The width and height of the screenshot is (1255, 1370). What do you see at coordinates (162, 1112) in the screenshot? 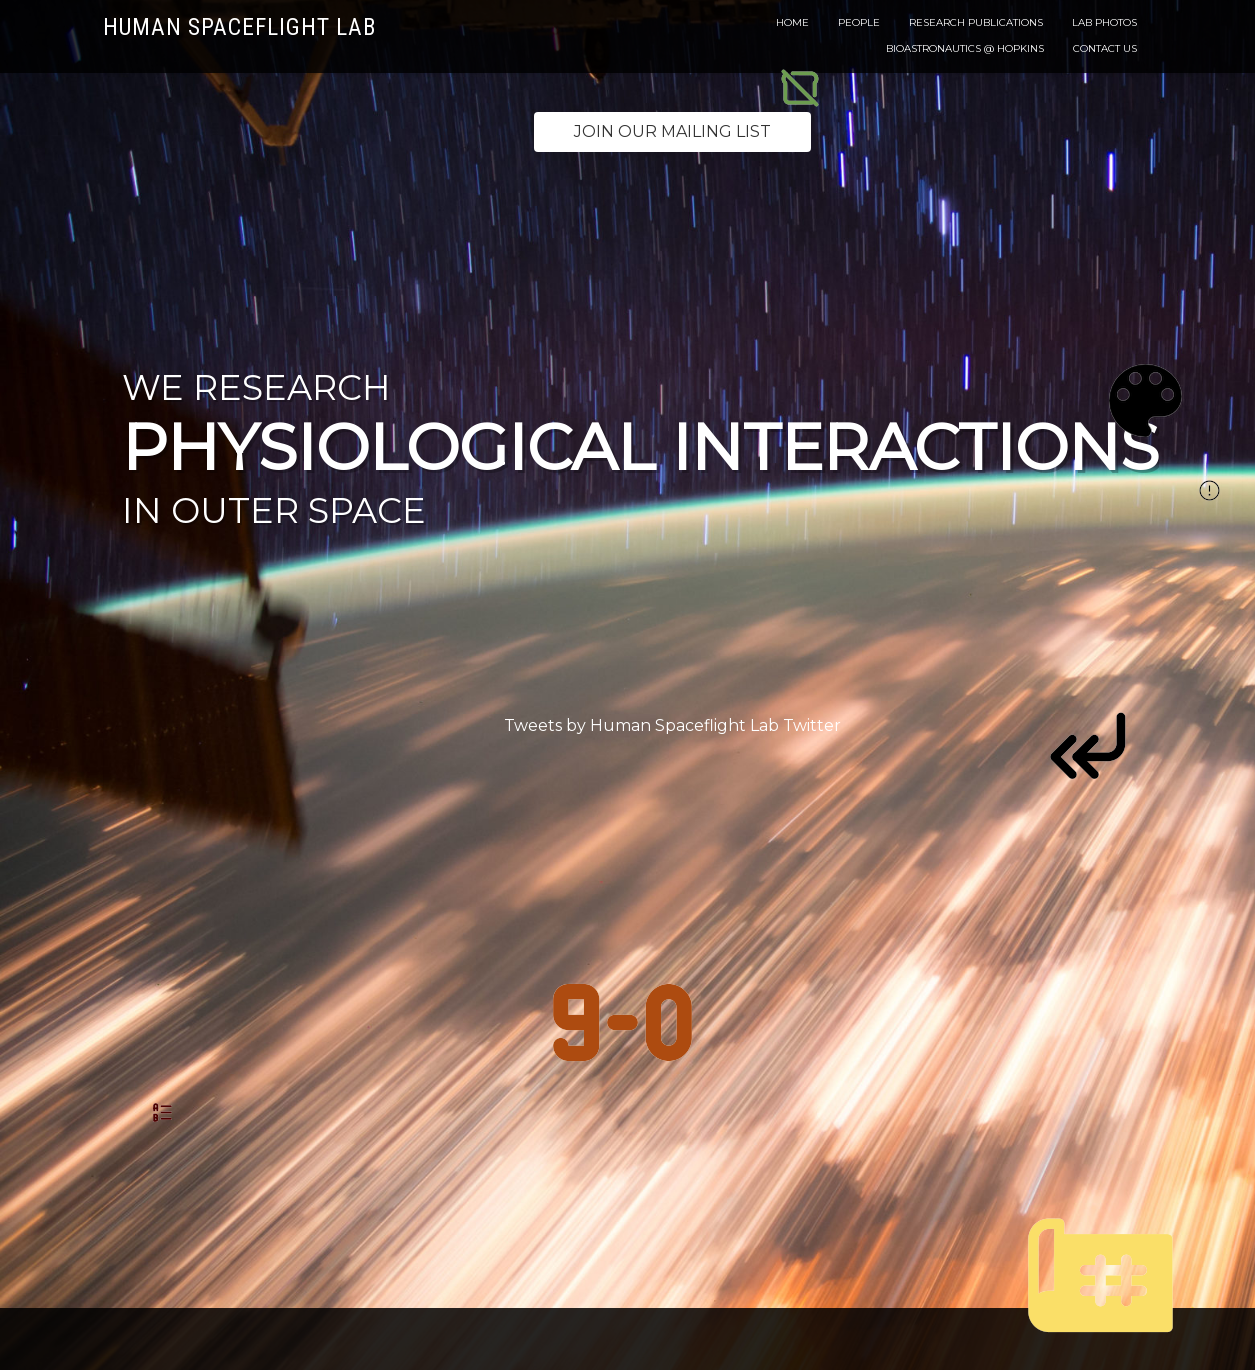
I see `toggle alphabetical list view` at bounding box center [162, 1112].